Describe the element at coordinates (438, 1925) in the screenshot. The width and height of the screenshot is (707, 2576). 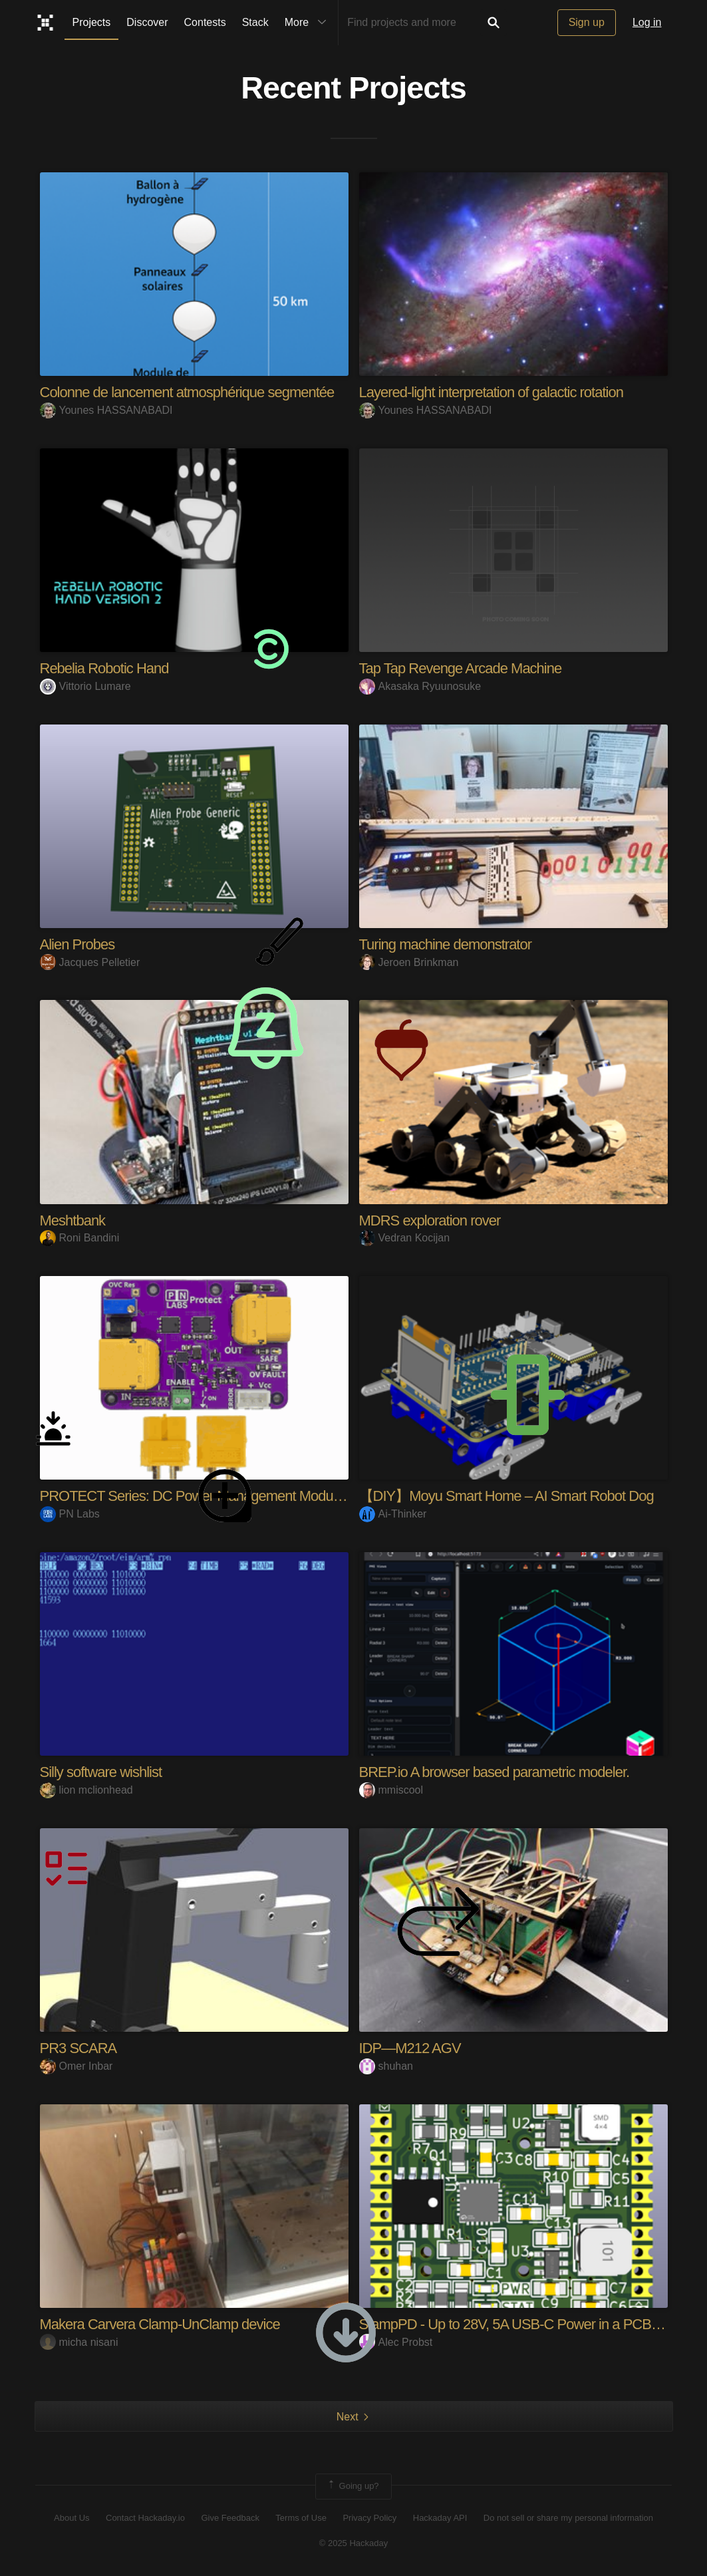
I see `redo or repeat the last action` at that location.